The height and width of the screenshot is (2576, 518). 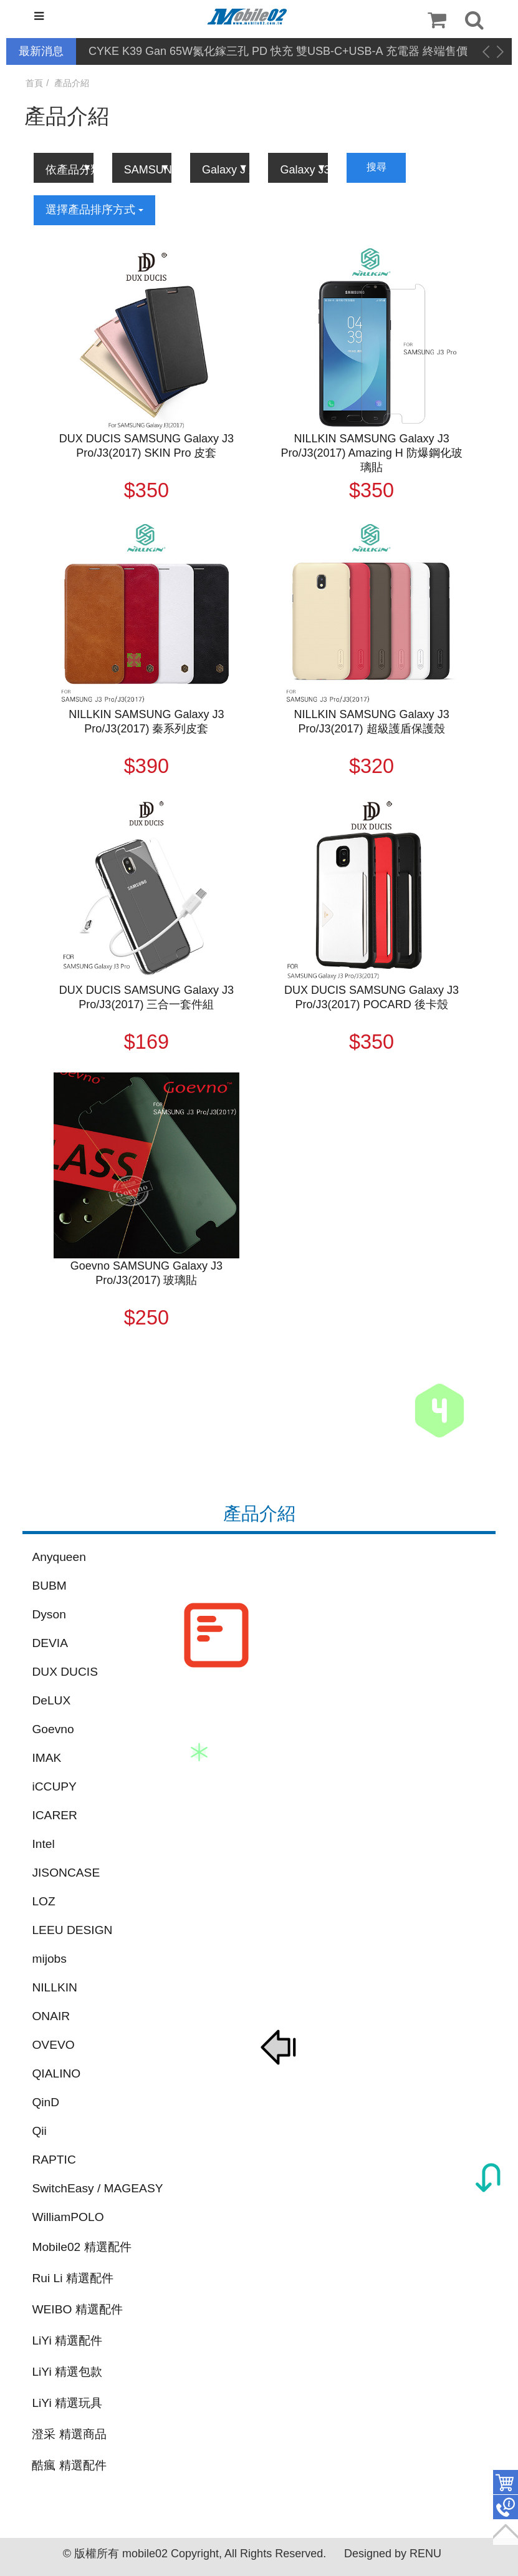 I want to click on step 4 in a multi-step process, so click(x=439, y=1411).